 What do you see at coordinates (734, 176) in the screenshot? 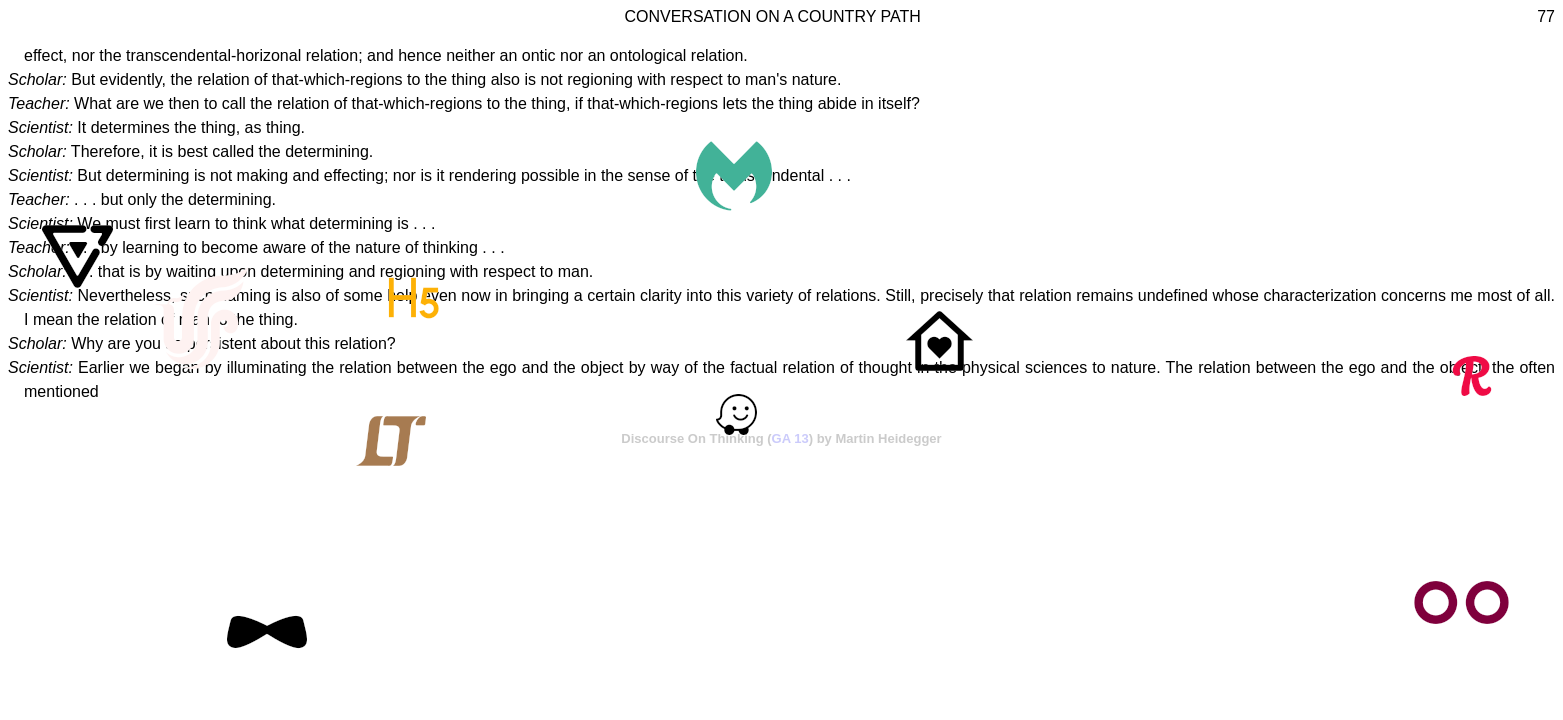
I see `open malwarebytes antivirus software` at bounding box center [734, 176].